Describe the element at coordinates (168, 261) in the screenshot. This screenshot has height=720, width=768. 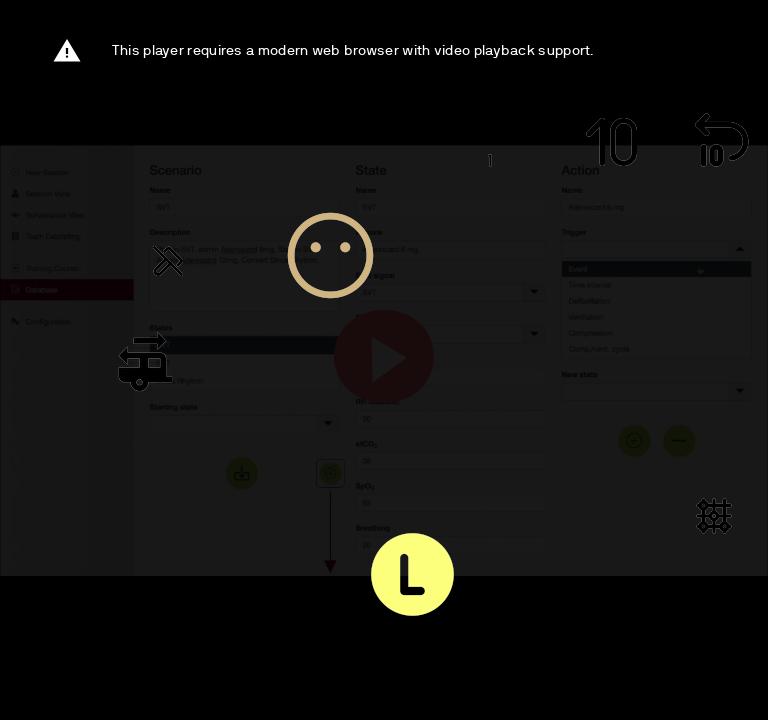
I see `indicates build or construction tools are unavailable` at that location.